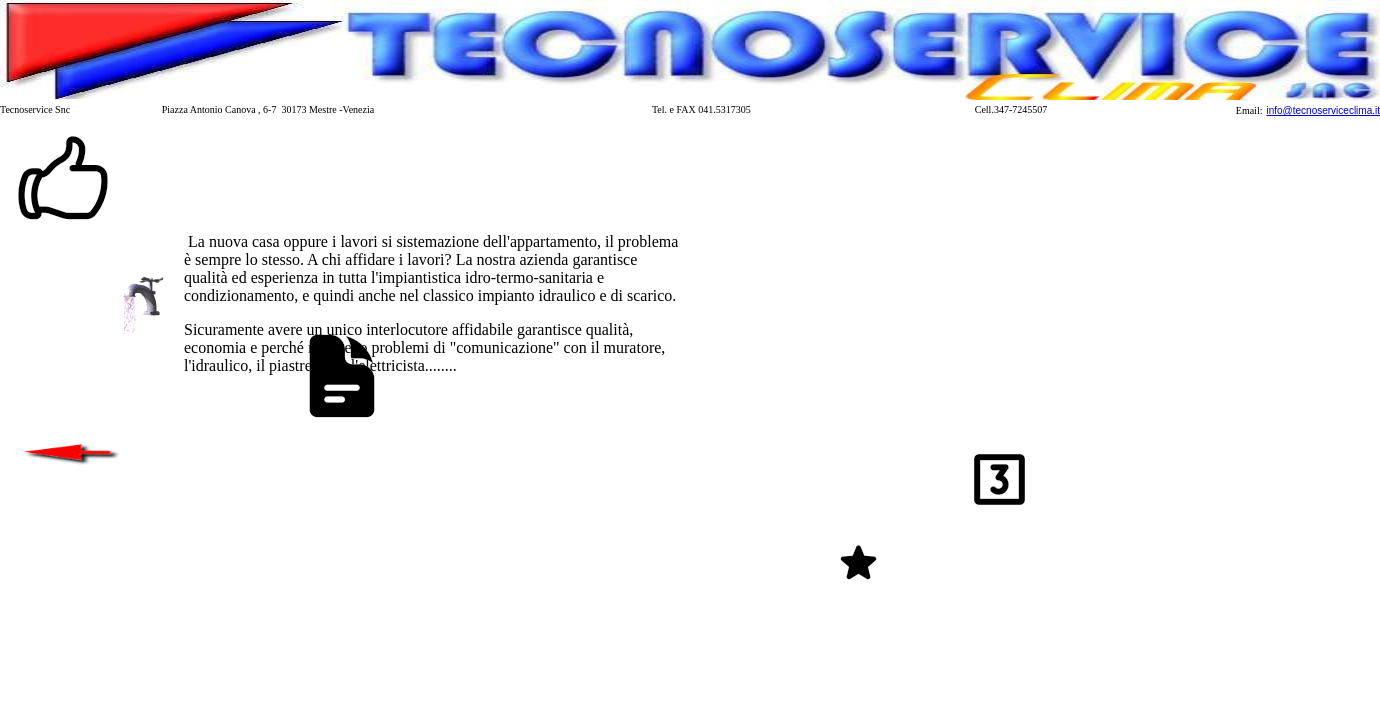 This screenshot has height=720, width=1380. What do you see at coordinates (342, 376) in the screenshot?
I see `view document details` at bounding box center [342, 376].